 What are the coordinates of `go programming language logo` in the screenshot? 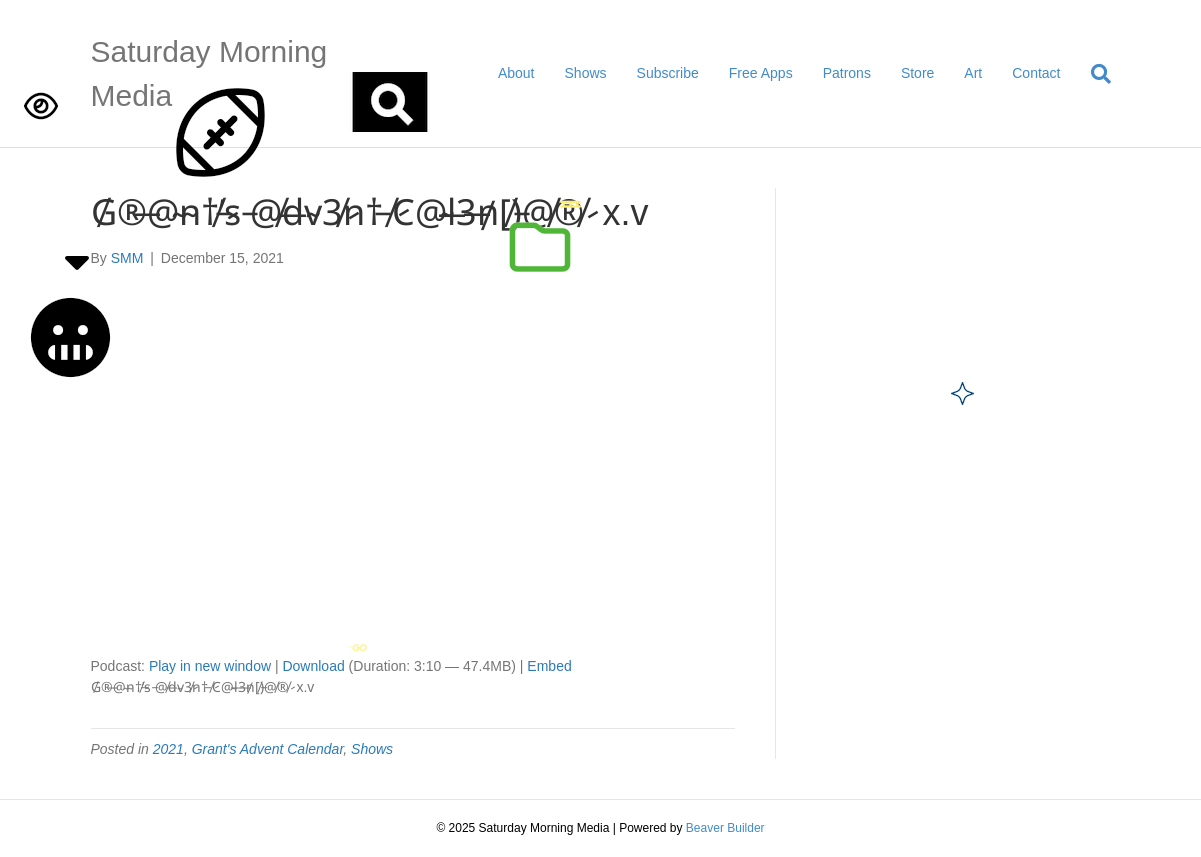 It's located at (357, 648).